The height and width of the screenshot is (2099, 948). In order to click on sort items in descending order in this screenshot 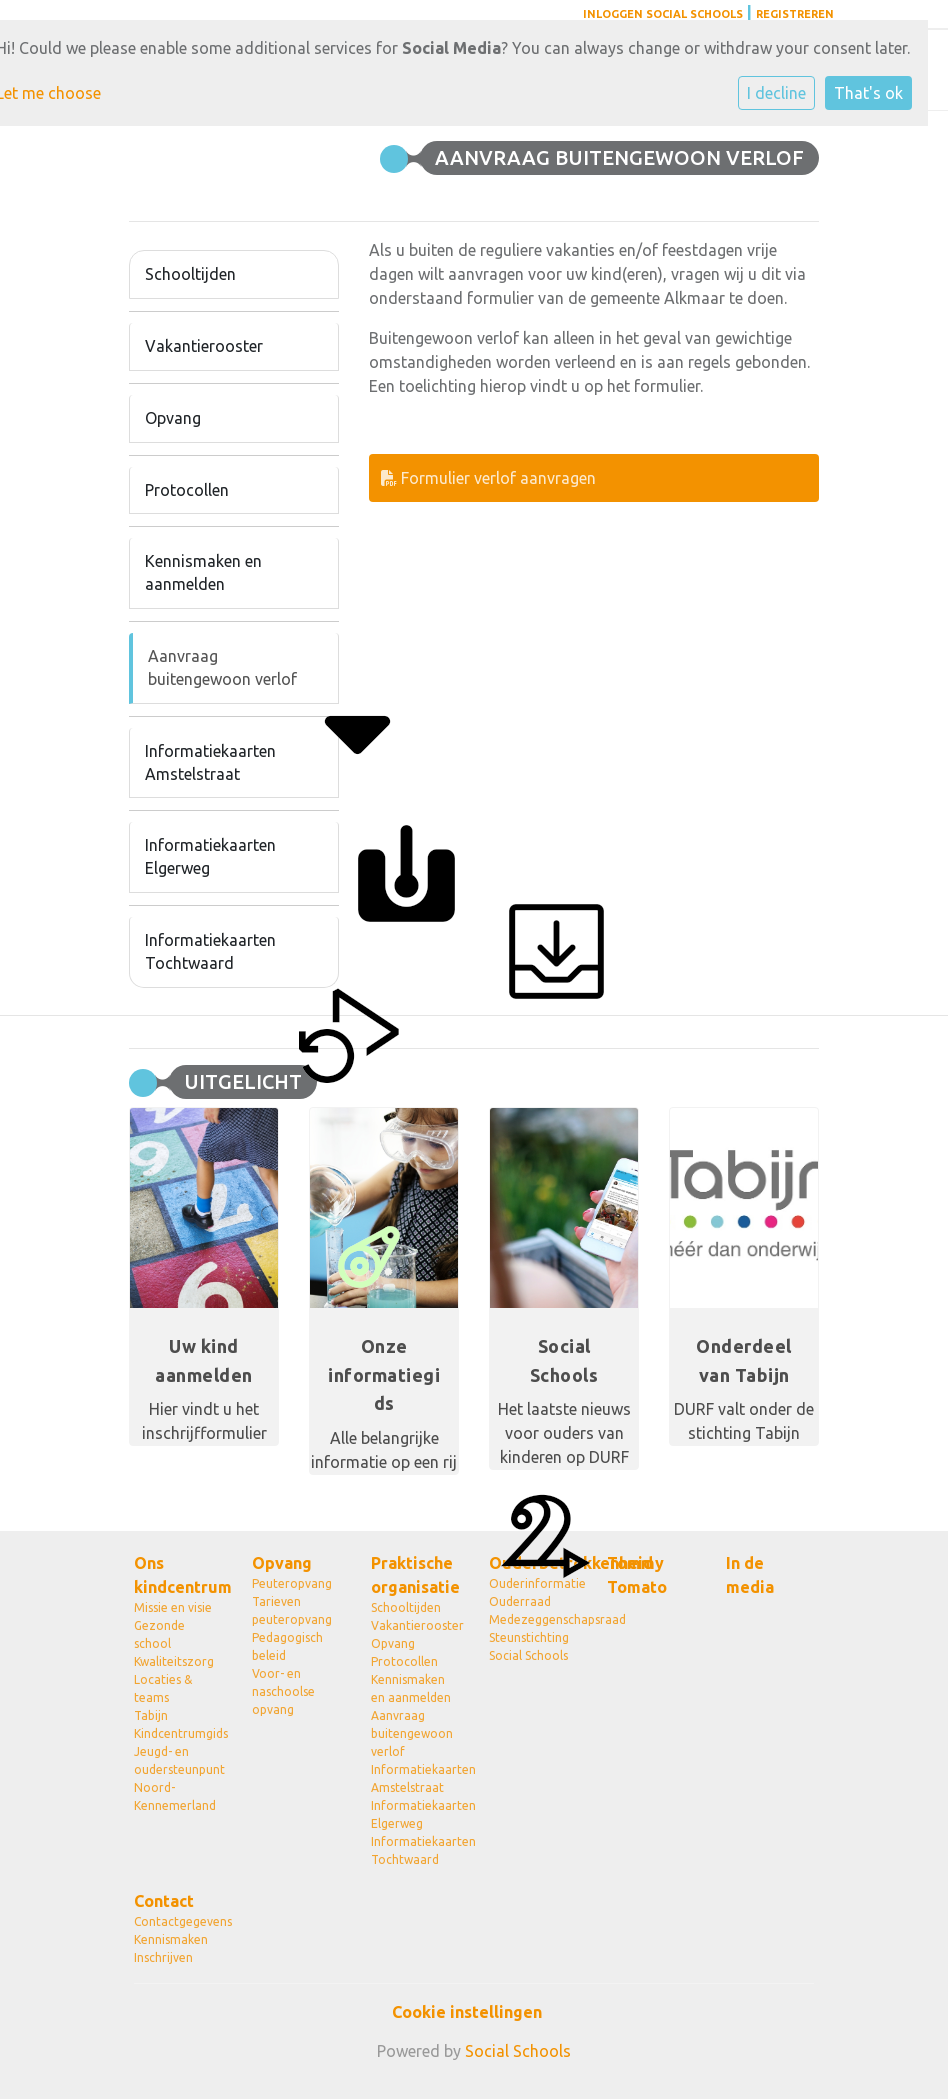, I will do `click(357, 710)`.